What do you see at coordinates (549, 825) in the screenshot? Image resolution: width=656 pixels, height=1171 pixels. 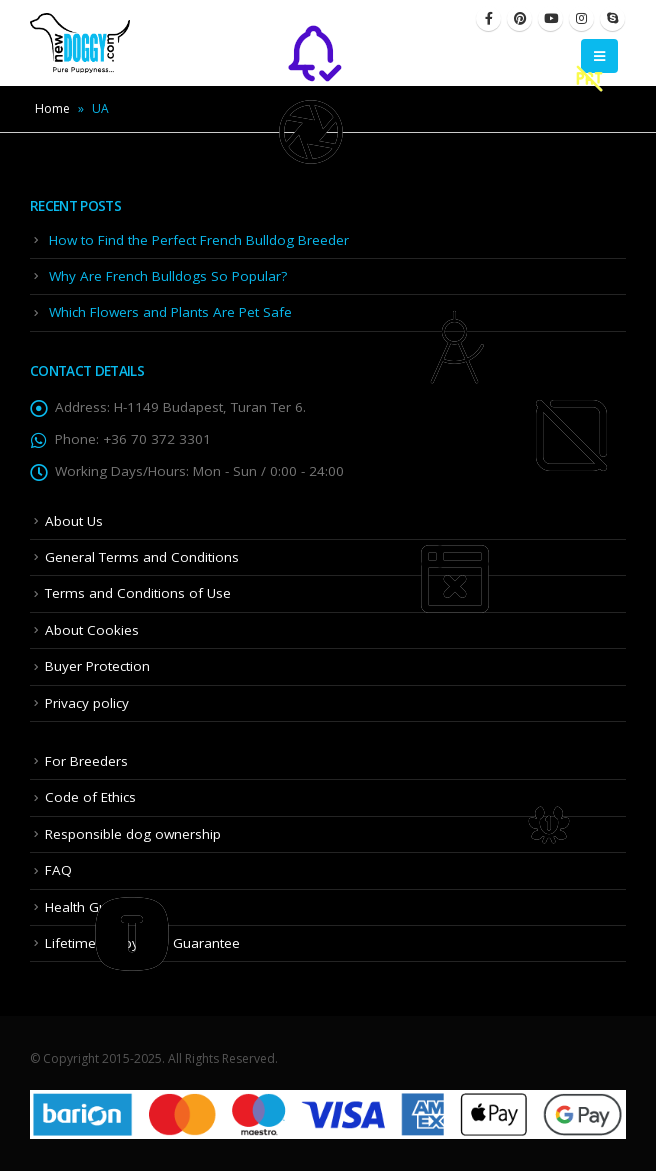 I see `indicates first place or top ranking` at bounding box center [549, 825].